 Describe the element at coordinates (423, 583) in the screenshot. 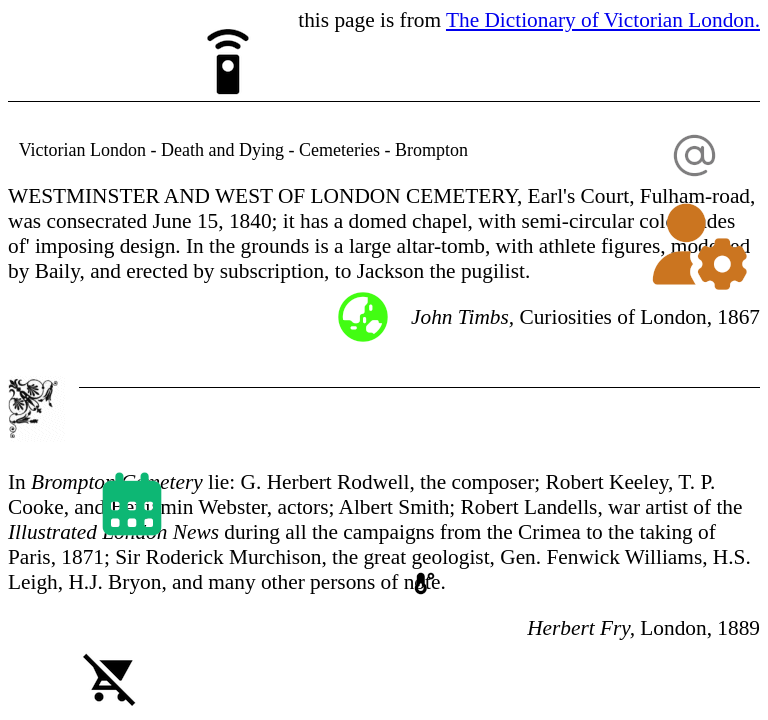

I see `indicates low temperature reading` at that location.